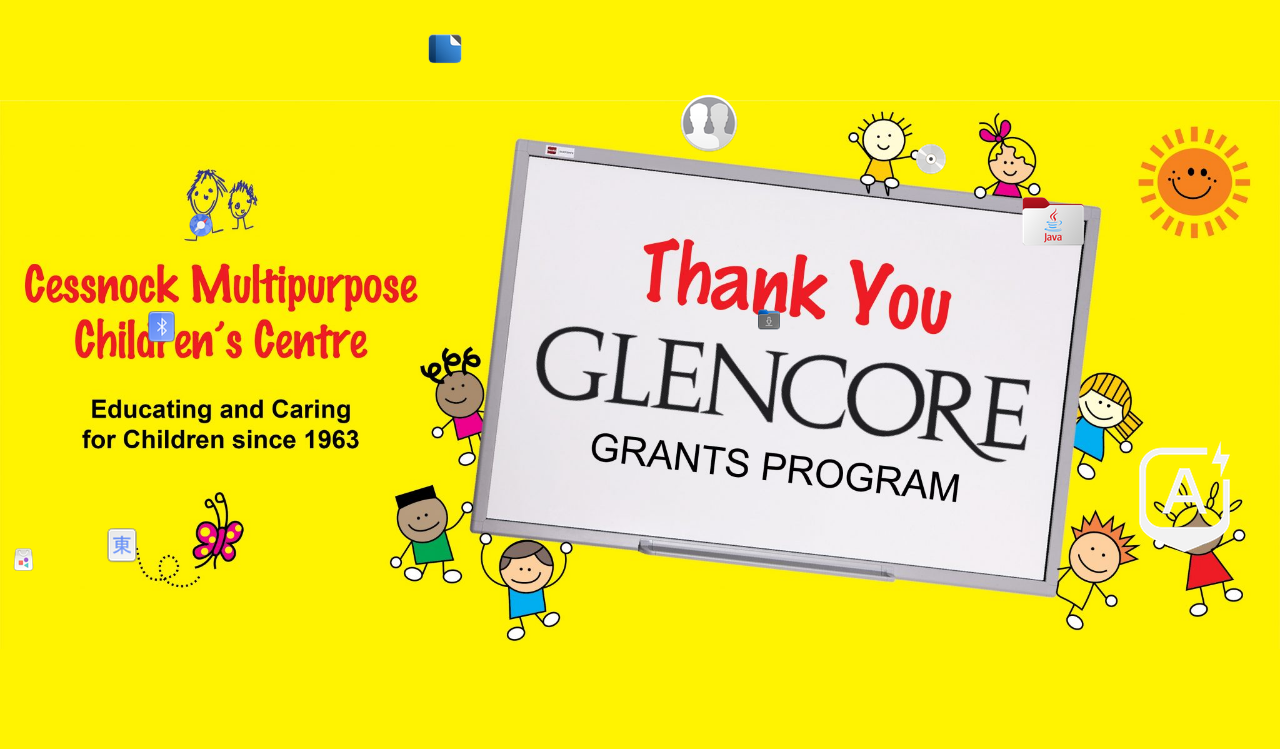 The width and height of the screenshot is (1280, 749). What do you see at coordinates (1184, 496) in the screenshot?
I see `keyboard battery status indicator` at bounding box center [1184, 496].